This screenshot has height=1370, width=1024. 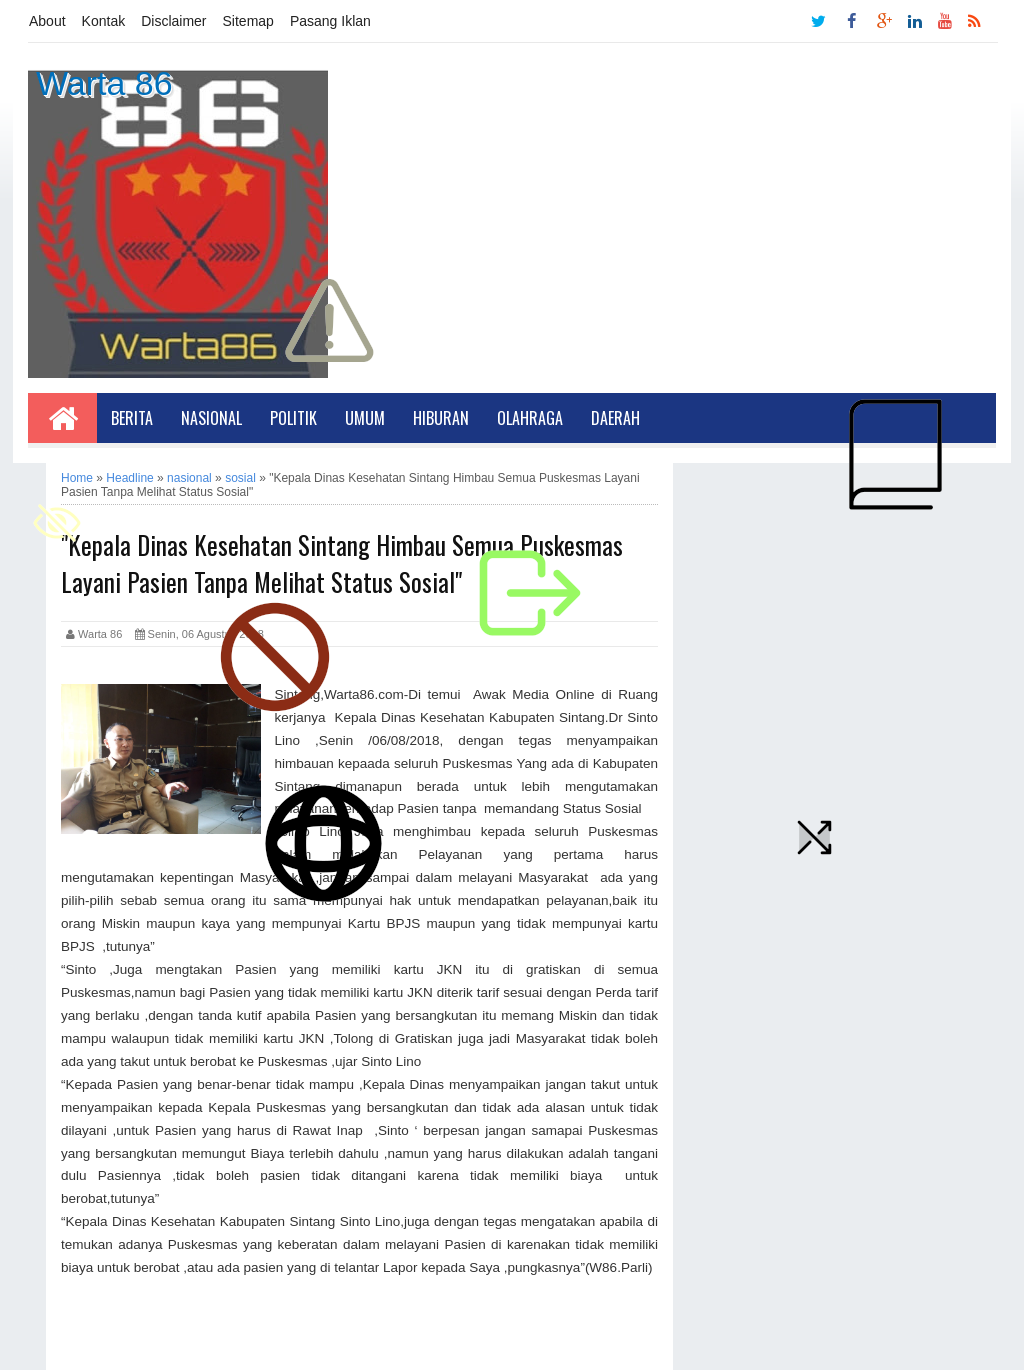 I want to click on log out of your account, so click(x=530, y=593).